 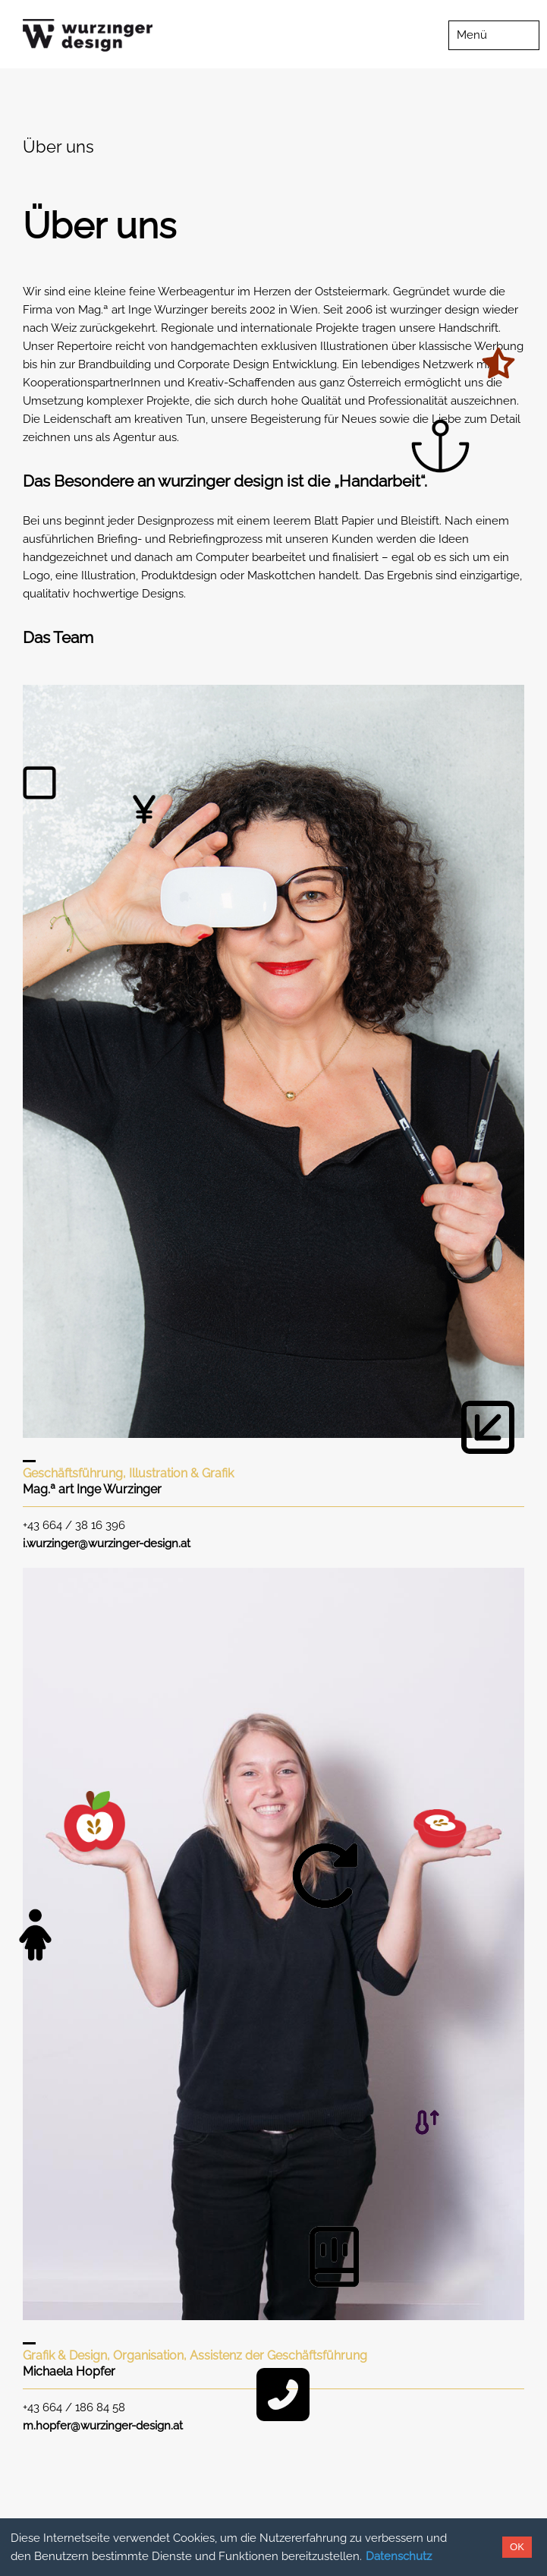 What do you see at coordinates (488, 1427) in the screenshot?
I see `collapse or minimize content` at bounding box center [488, 1427].